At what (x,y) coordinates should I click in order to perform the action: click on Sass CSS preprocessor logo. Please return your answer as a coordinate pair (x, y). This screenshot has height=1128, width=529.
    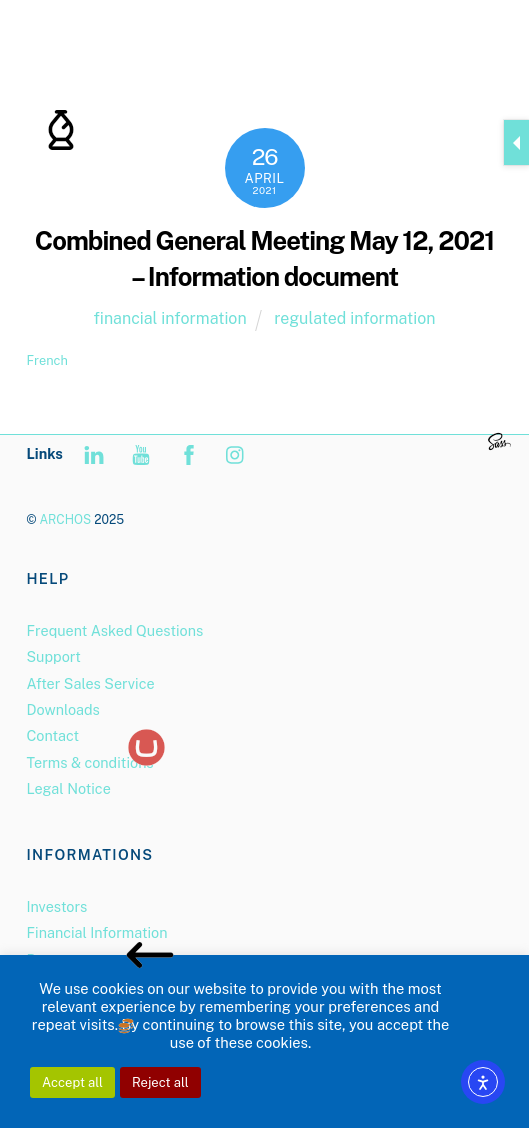
    Looking at the image, I should click on (499, 441).